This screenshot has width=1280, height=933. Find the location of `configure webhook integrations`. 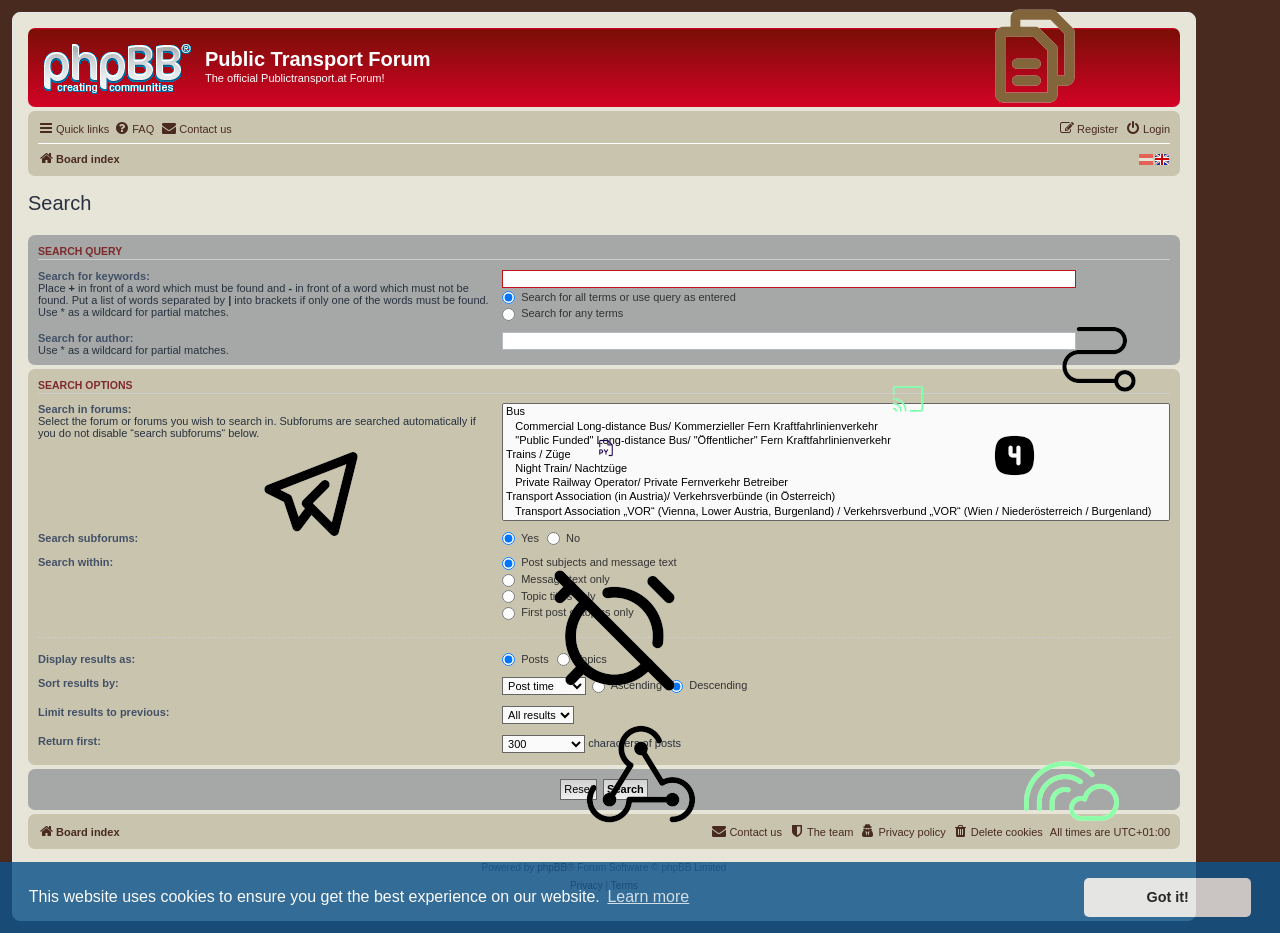

configure webhook integrations is located at coordinates (641, 780).